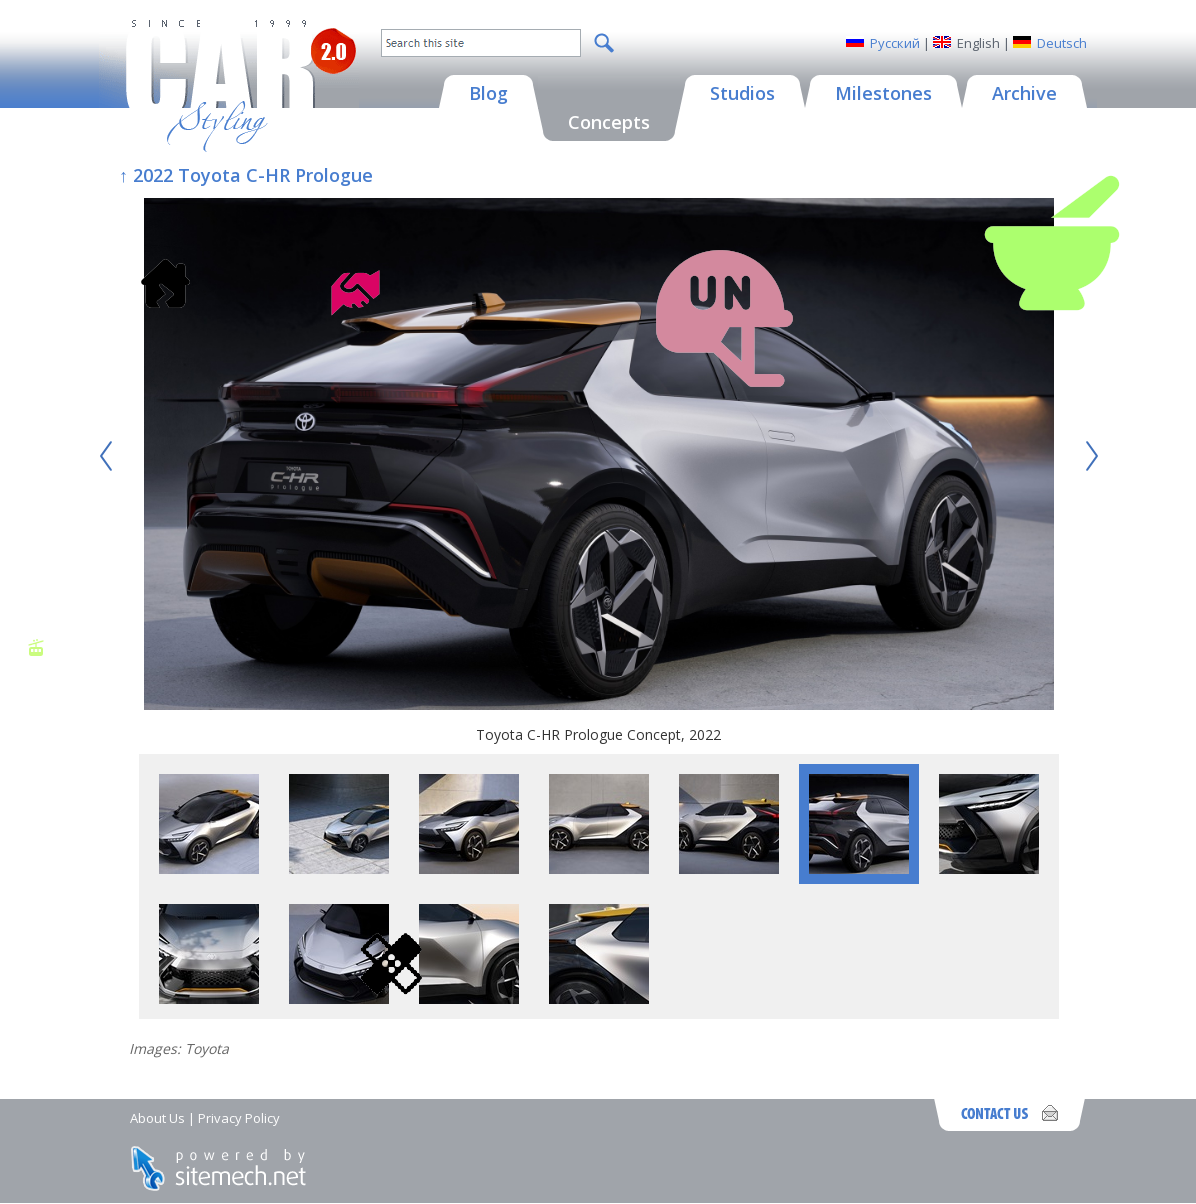  I want to click on view tram or cable car transit options, so click(36, 648).